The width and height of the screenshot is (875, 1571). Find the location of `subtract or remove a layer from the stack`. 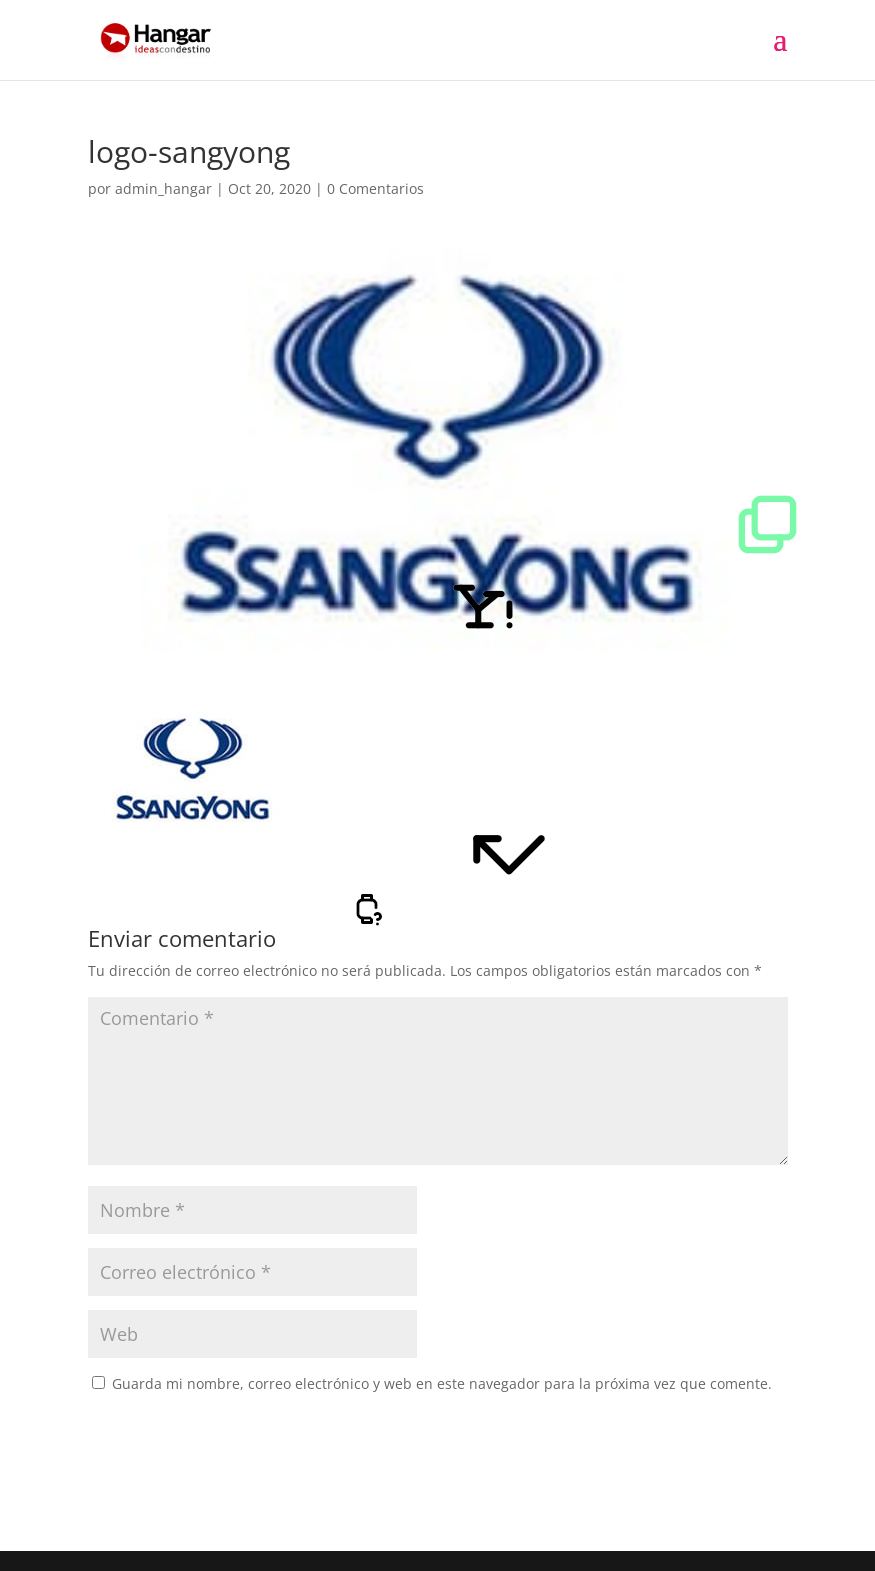

subtract or remove a layer from the stack is located at coordinates (767, 524).